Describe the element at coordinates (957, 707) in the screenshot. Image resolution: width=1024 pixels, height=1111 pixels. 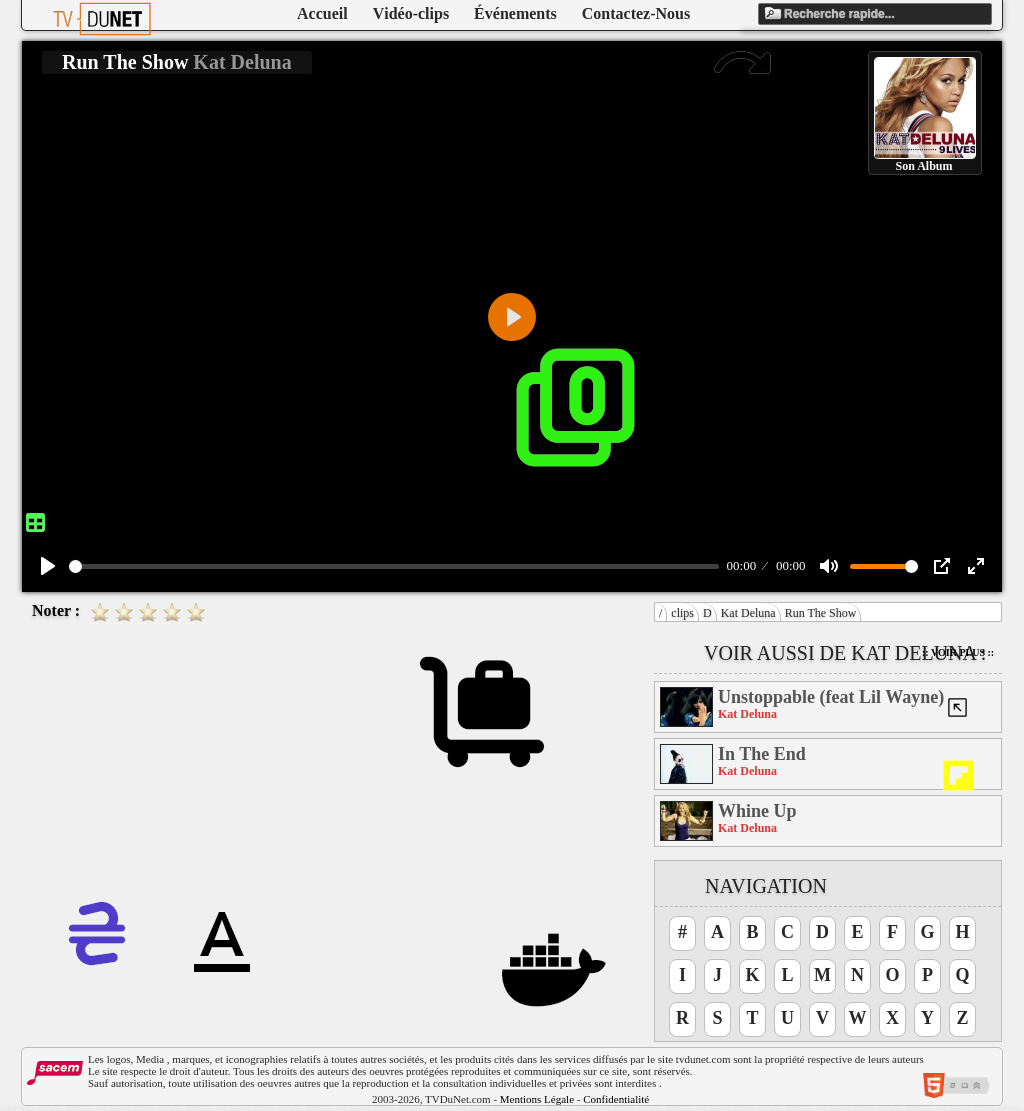
I see `navigate to previous screen or parent folder` at that location.